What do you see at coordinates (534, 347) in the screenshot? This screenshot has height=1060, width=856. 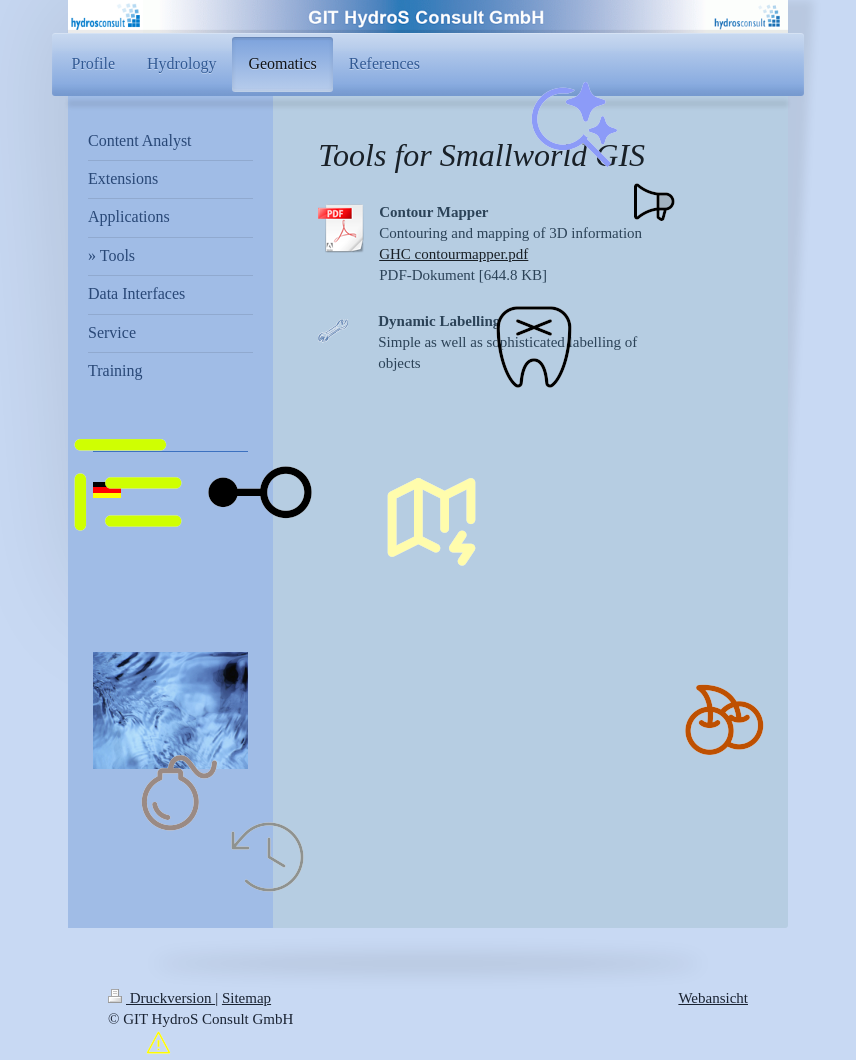 I see `access dental or oral health features` at bounding box center [534, 347].